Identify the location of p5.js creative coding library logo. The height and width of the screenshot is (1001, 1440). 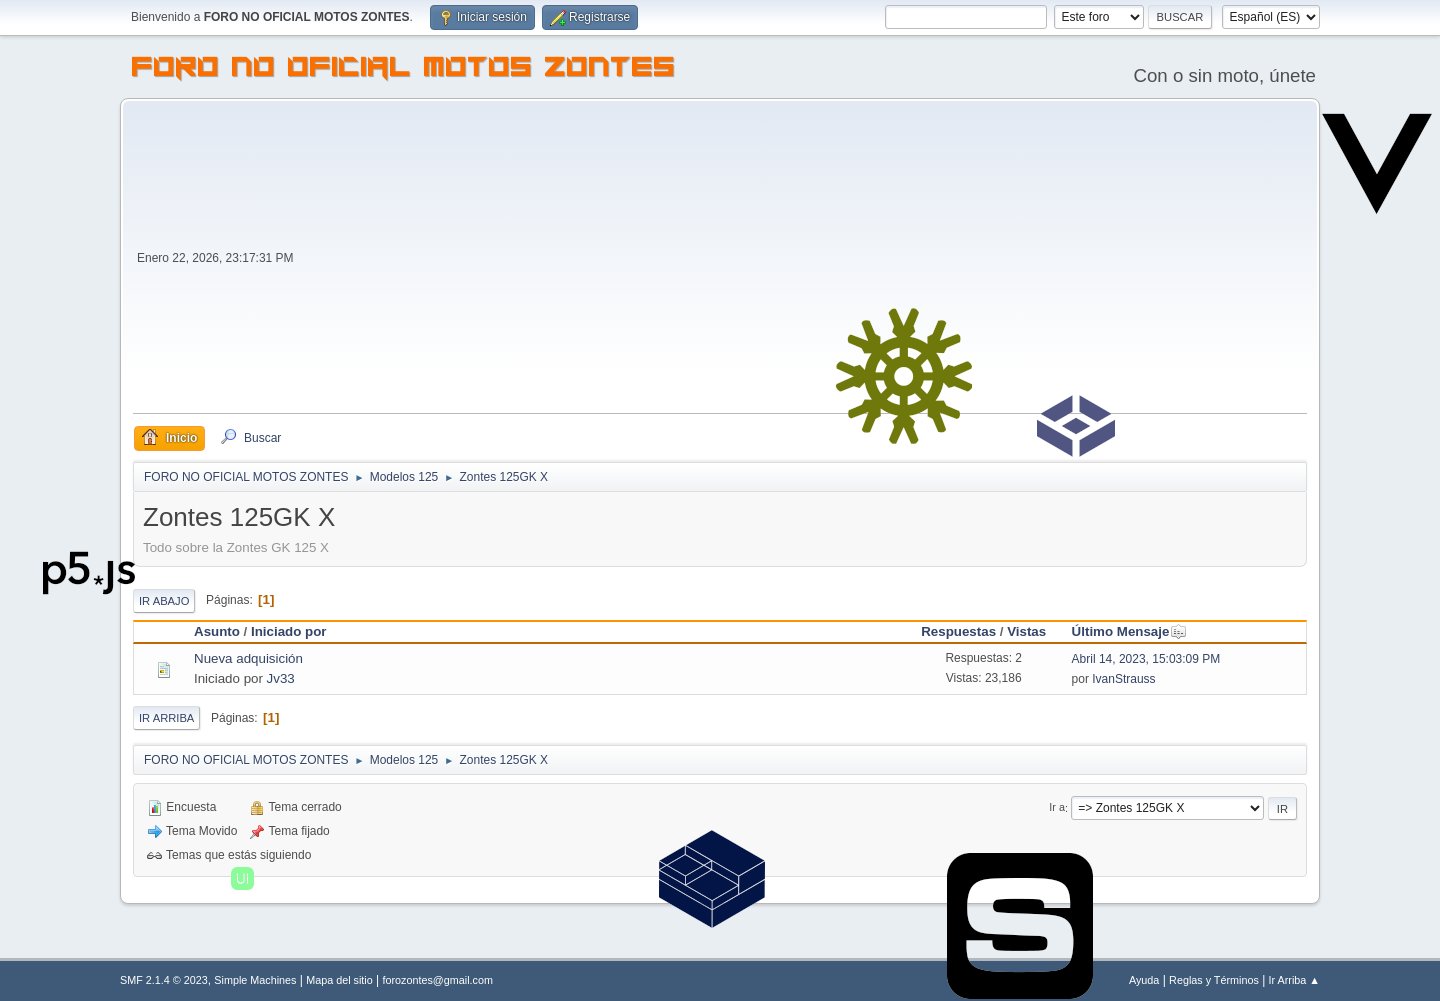
(89, 573).